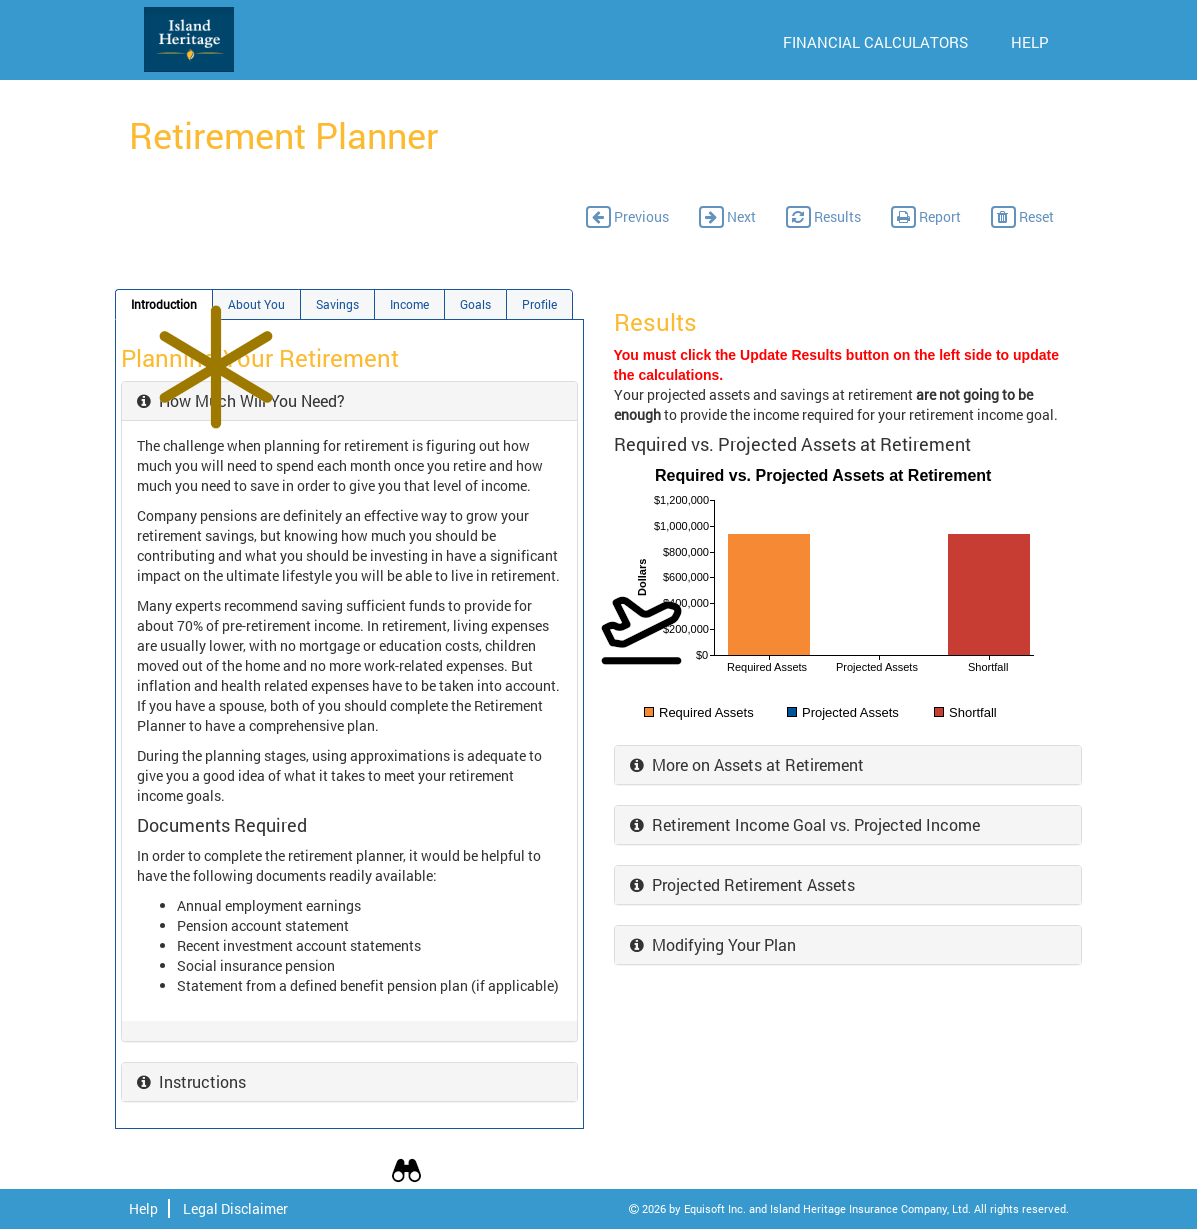 The image size is (1197, 1229). What do you see at coordinates (641, 624) in the screenshot?
I see `flight departure status indicator` at bounding box center [641, 624].